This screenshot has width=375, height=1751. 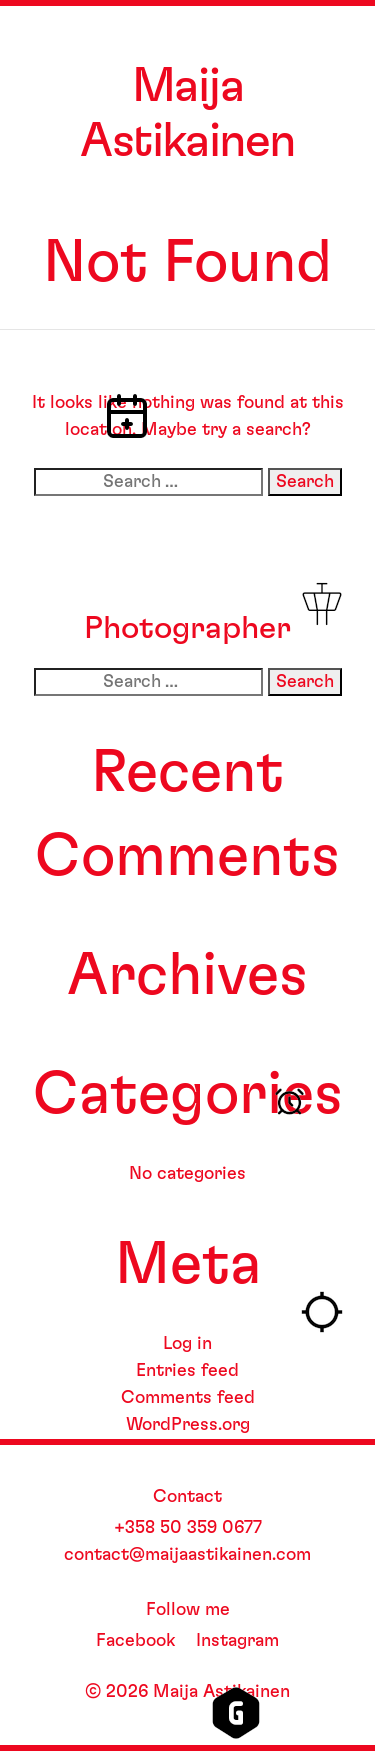 What do you see at coordinates (322, 1312) in the screenshot?
I see `searching for current location` at bounding box center [322, 1312].